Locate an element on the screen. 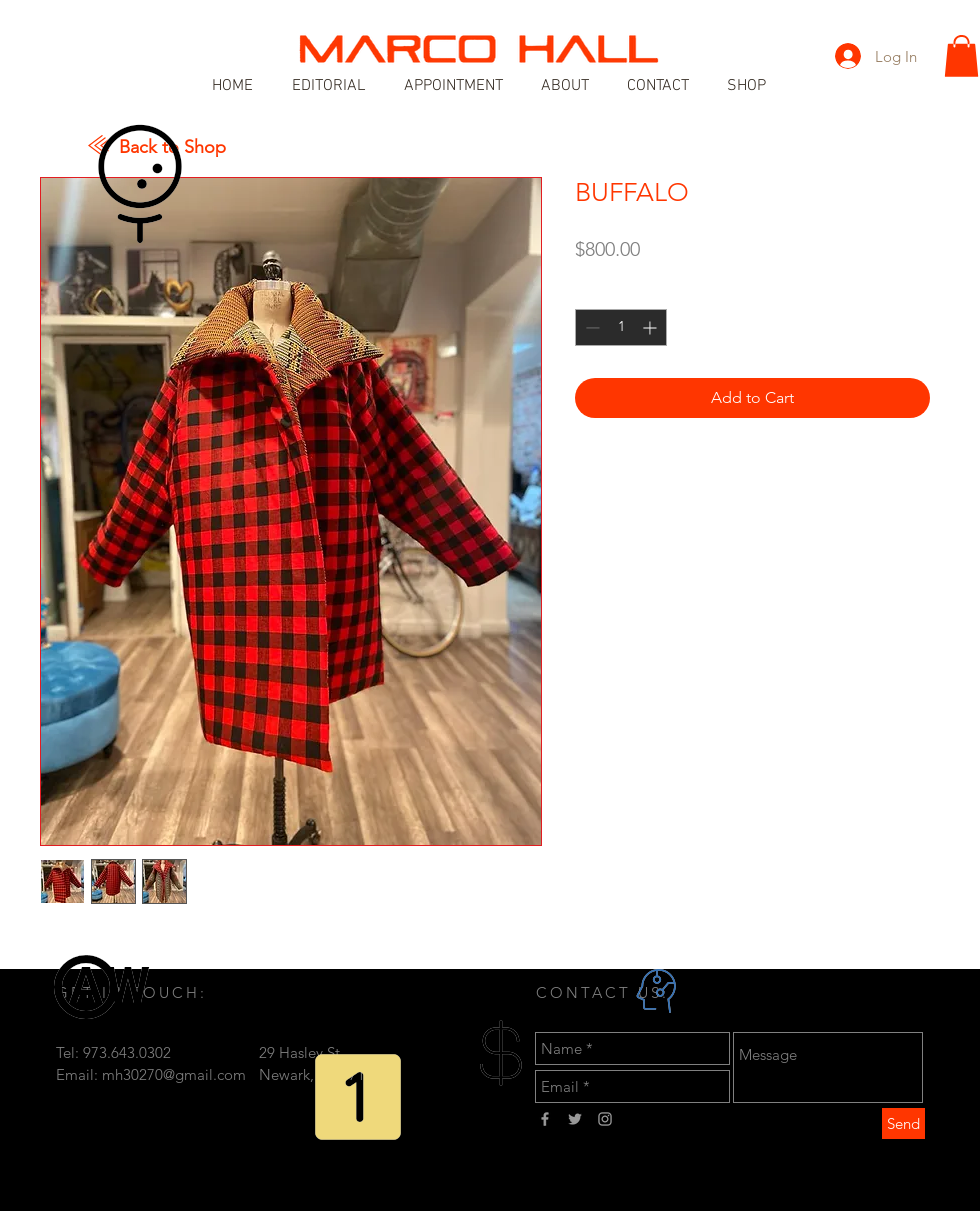  view pricing or payment options is located at coordinates (501, 1053).